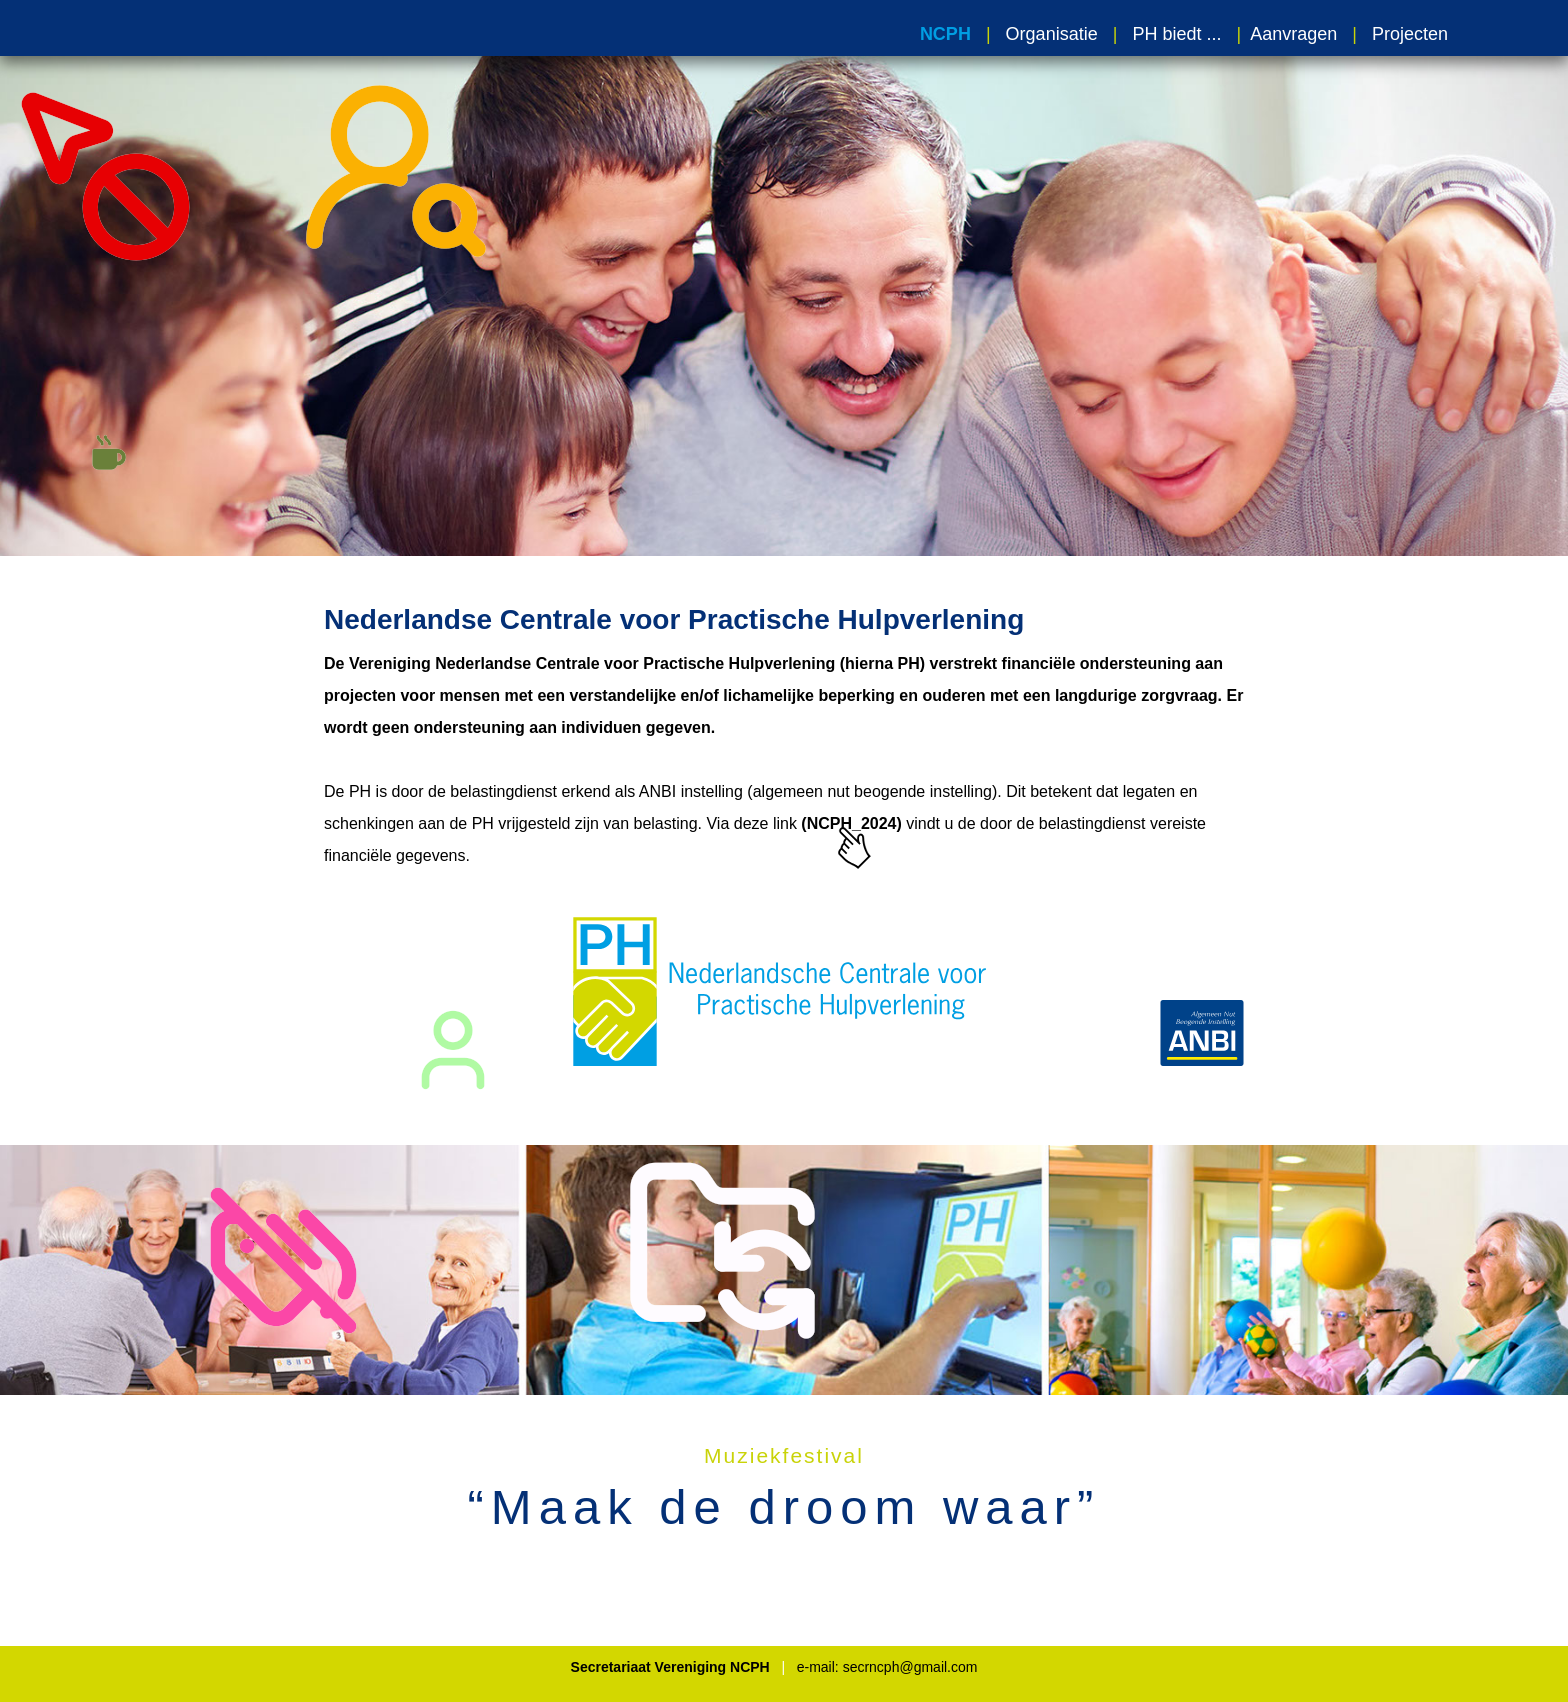 This screenshot has height=1702, width=1568. Describe the element at coordinates (396, 167) in the screenshot. I see `search for a user or contact` at that location.